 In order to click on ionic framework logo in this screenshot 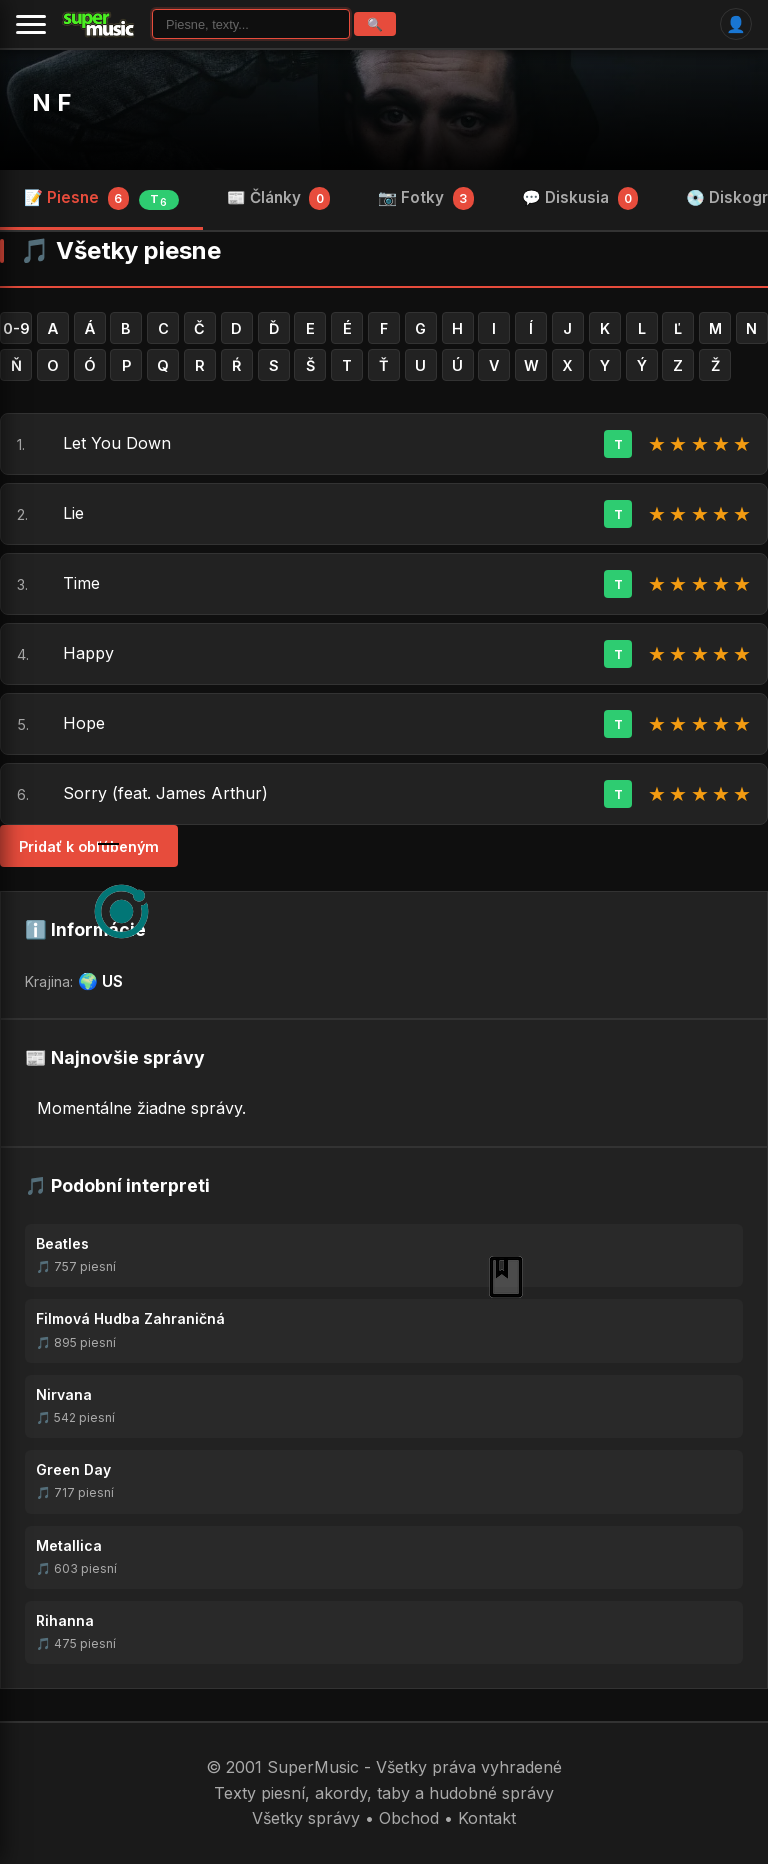, I will do `click(121, 911)`.